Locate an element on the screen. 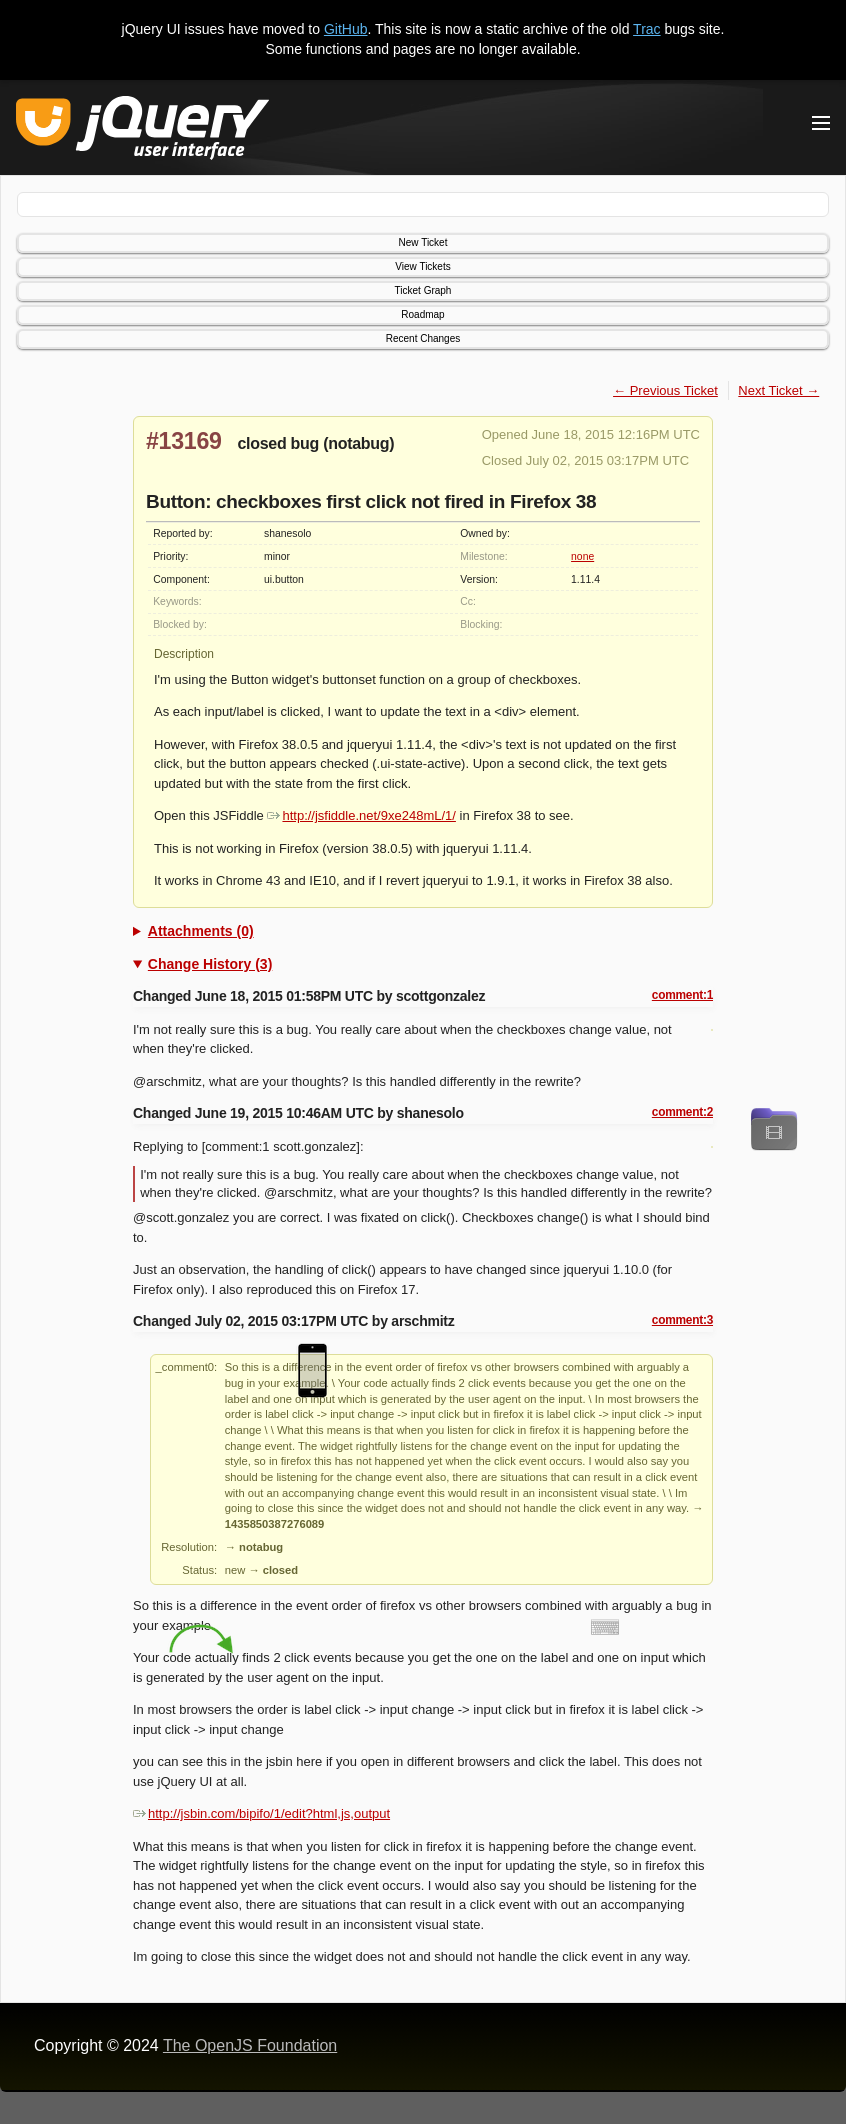 The width and height of the screenshot is (846, 2124). redo the last undone action is located at coordinates (201, 1638).